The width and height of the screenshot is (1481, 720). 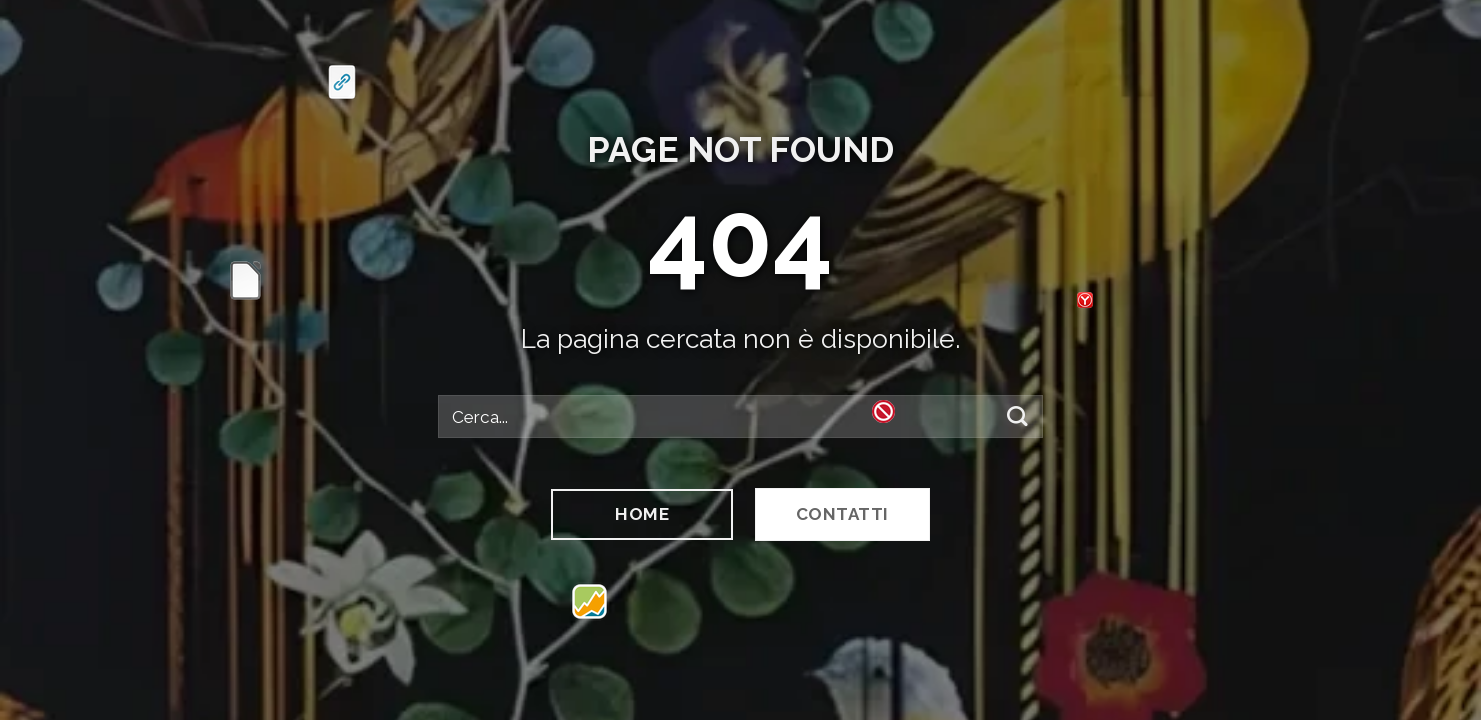 What do you see at coordinates (342, 82) in the screenshot?
I see `a windows internet shortcut file` at bounding box center [342, 82].